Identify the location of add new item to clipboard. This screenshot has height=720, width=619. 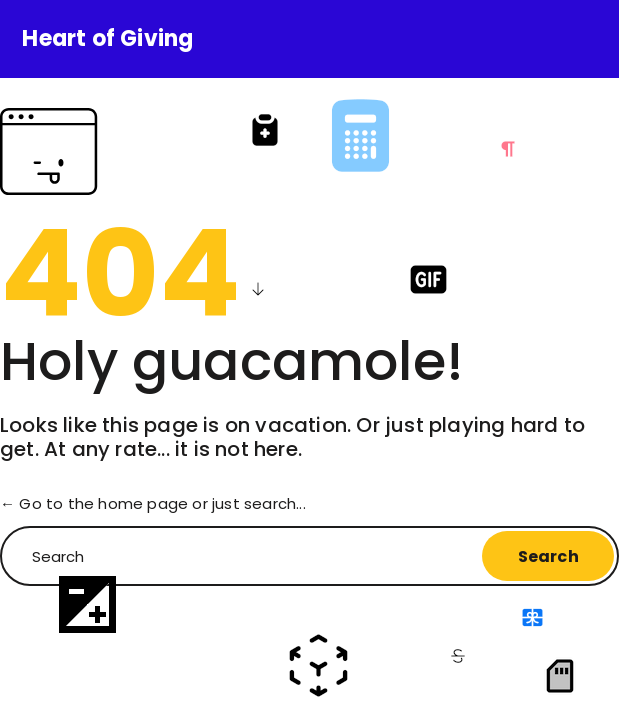
(265, 130).